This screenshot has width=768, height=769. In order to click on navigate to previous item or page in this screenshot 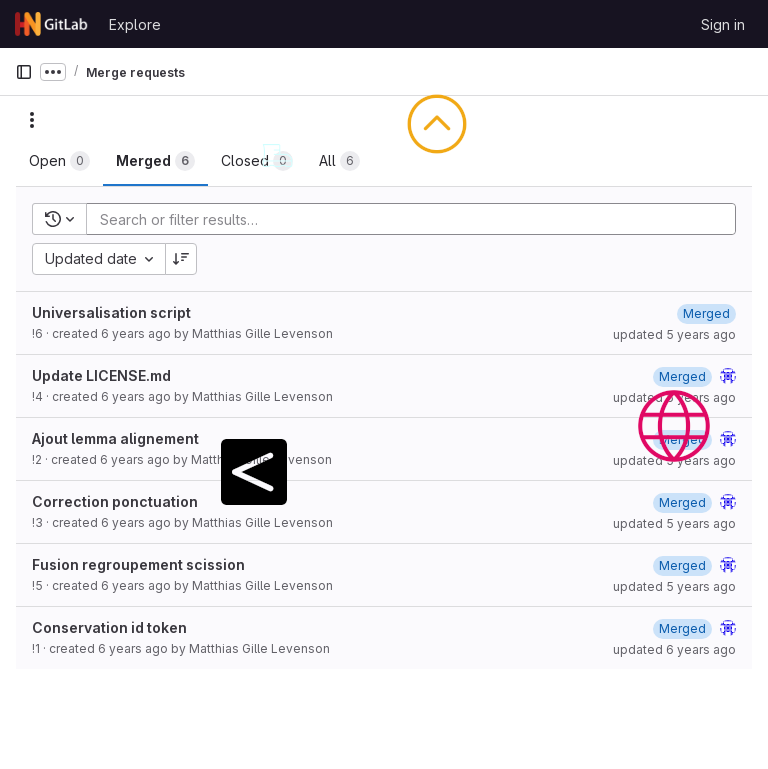, I will do `click(254, 472)`.